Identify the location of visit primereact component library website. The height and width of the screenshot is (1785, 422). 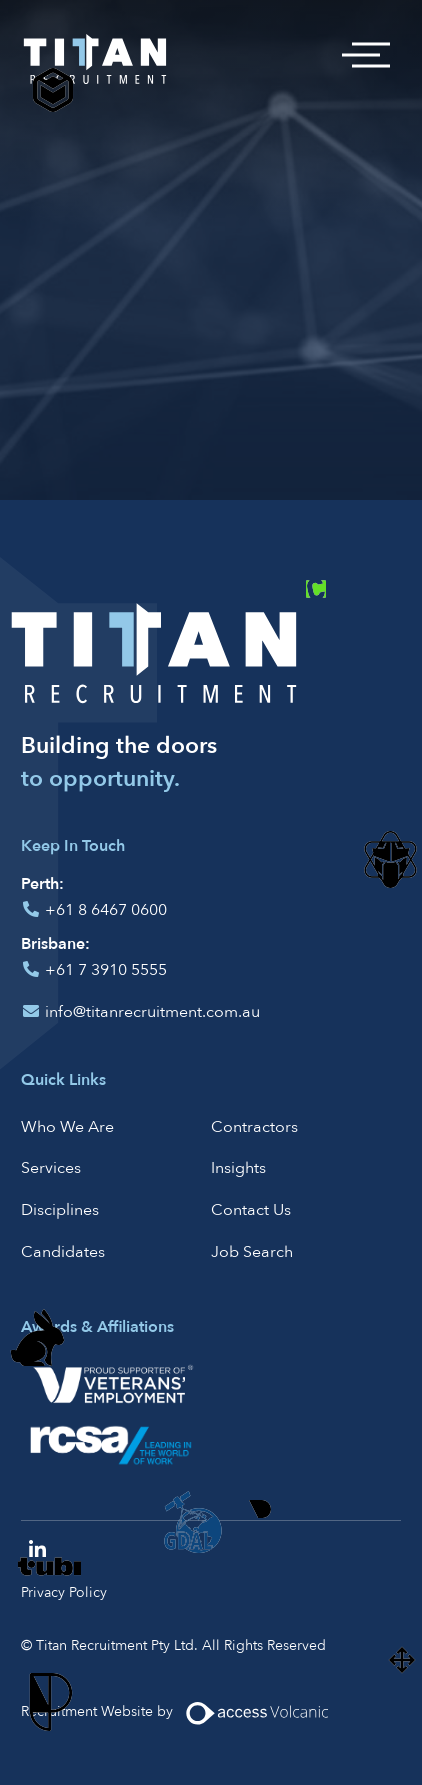
(390, 859).